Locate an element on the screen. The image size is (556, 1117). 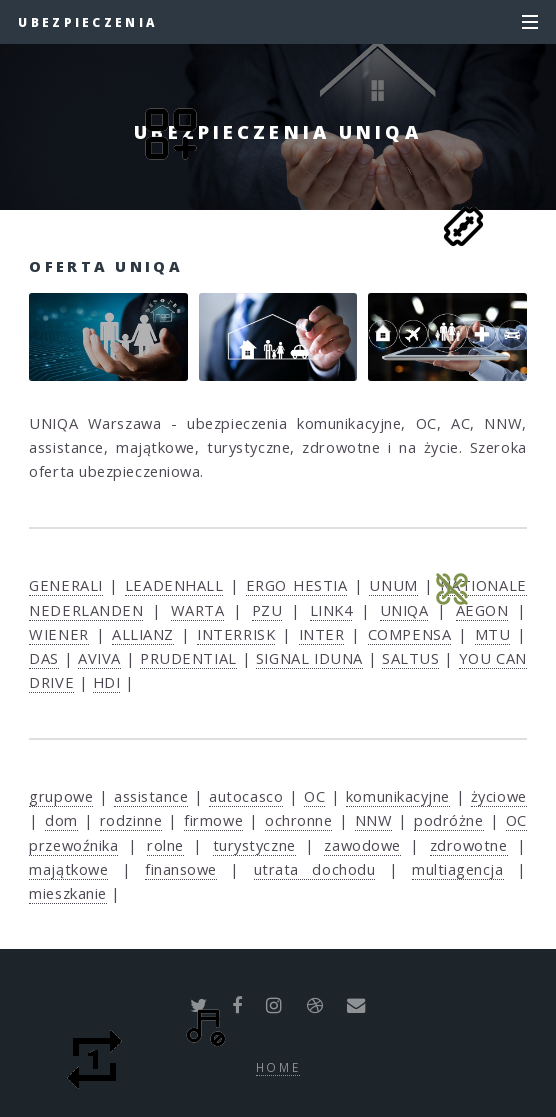
cancel or stop music playback is located at coordinates (205, 1026).